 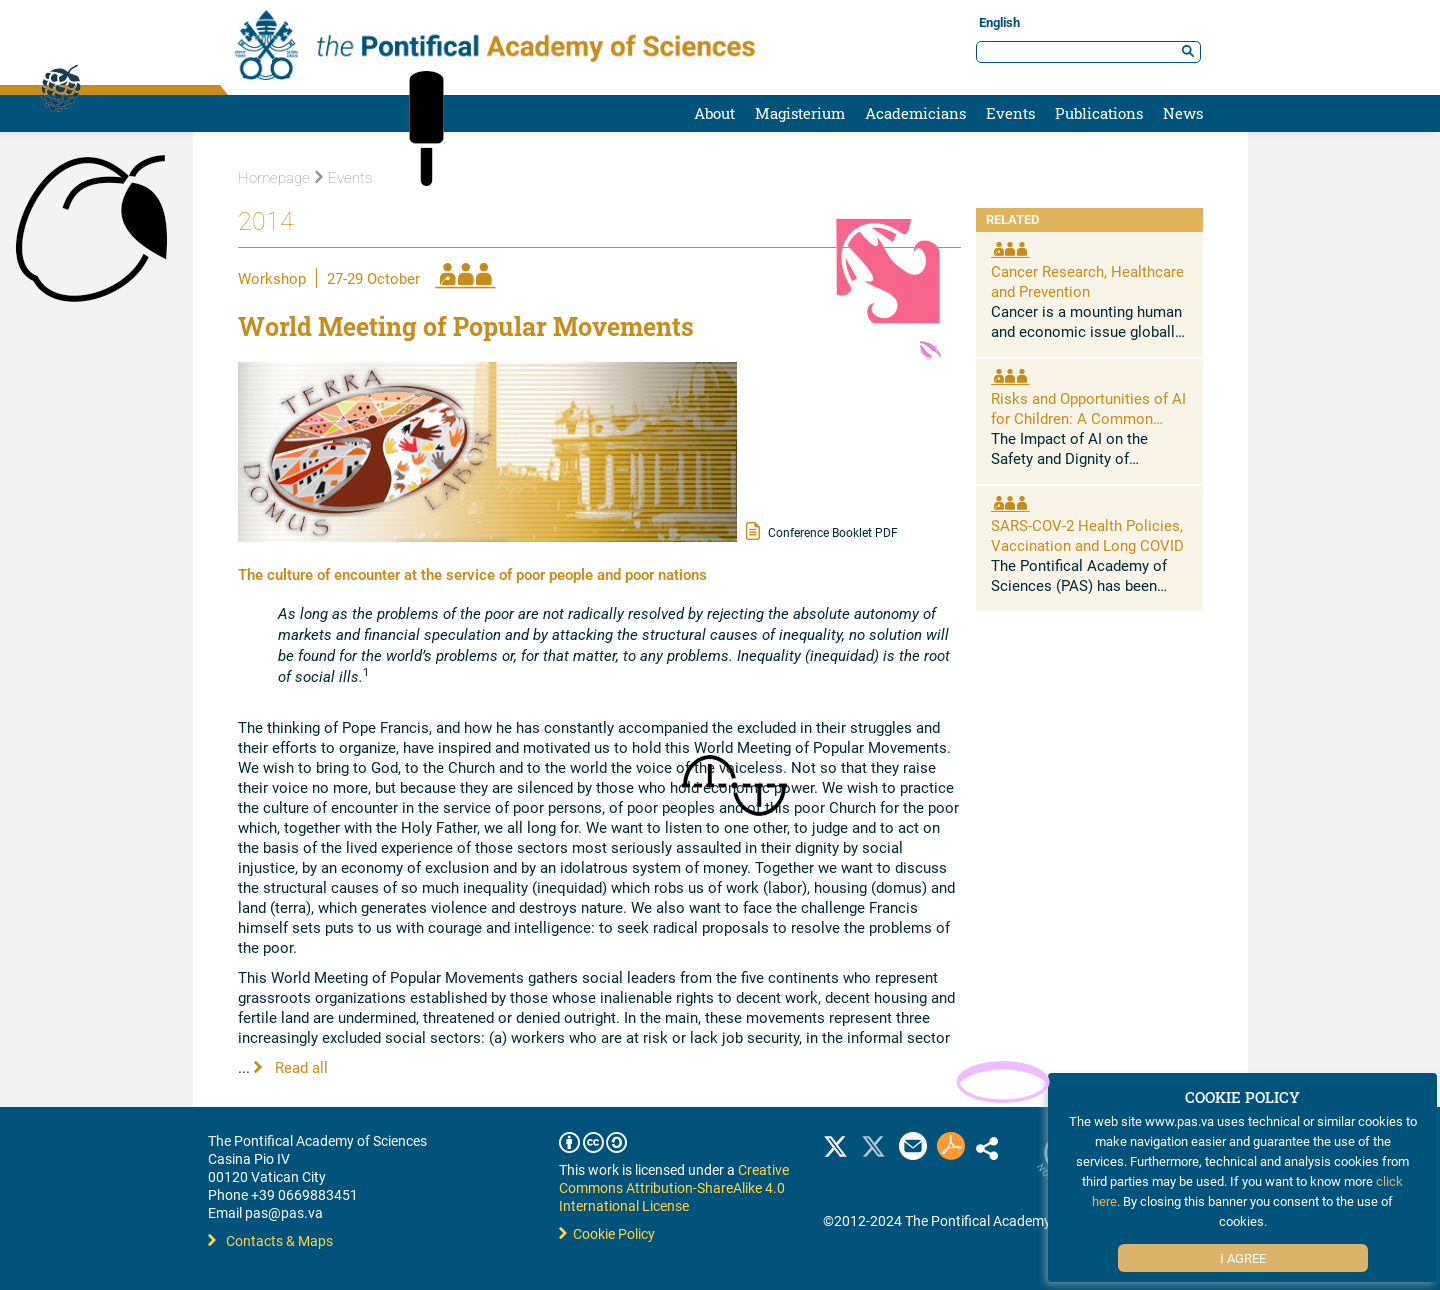 What do you see at coordinates (61, 88) in the screenshot?
I see `indicates raspberry flavor or ingredient` at bounding box center [61, 88].